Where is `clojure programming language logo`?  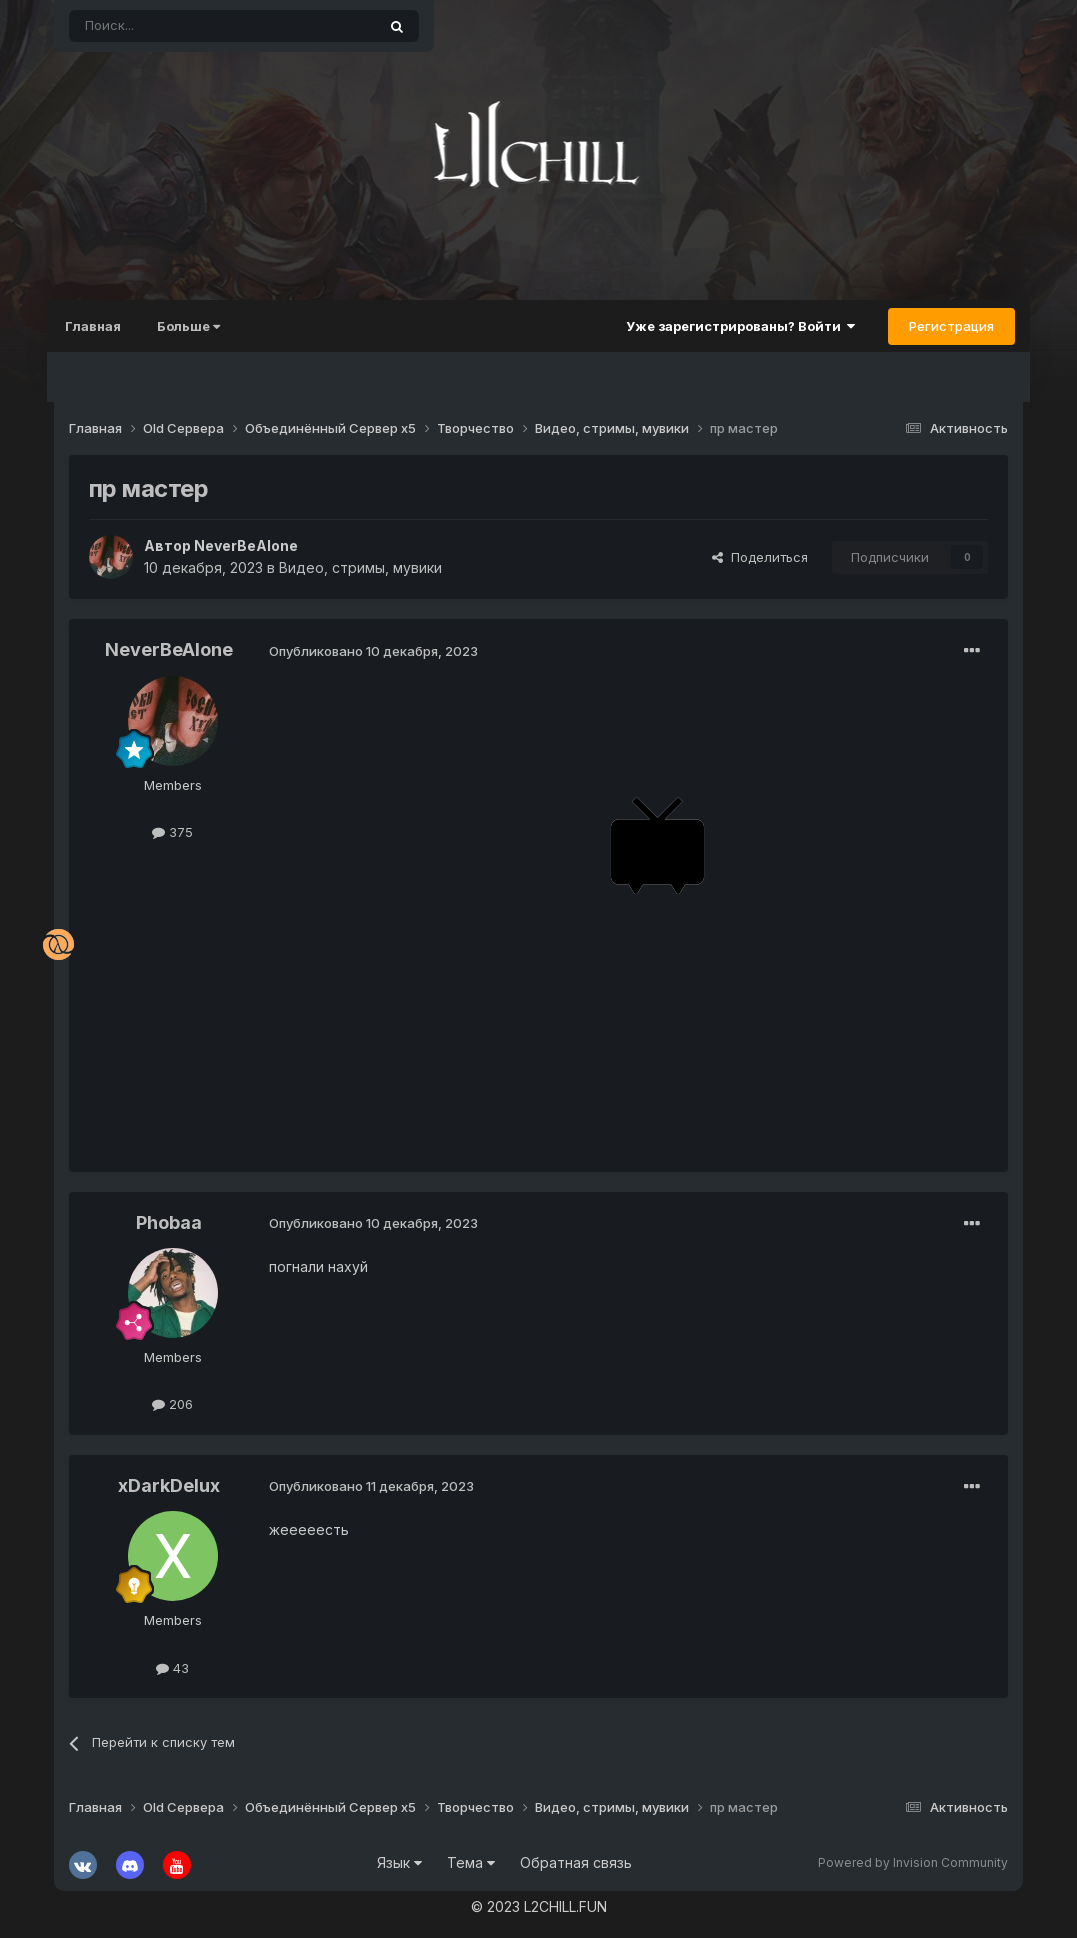 clojure programming language logo is located at coordinates (58, 944).